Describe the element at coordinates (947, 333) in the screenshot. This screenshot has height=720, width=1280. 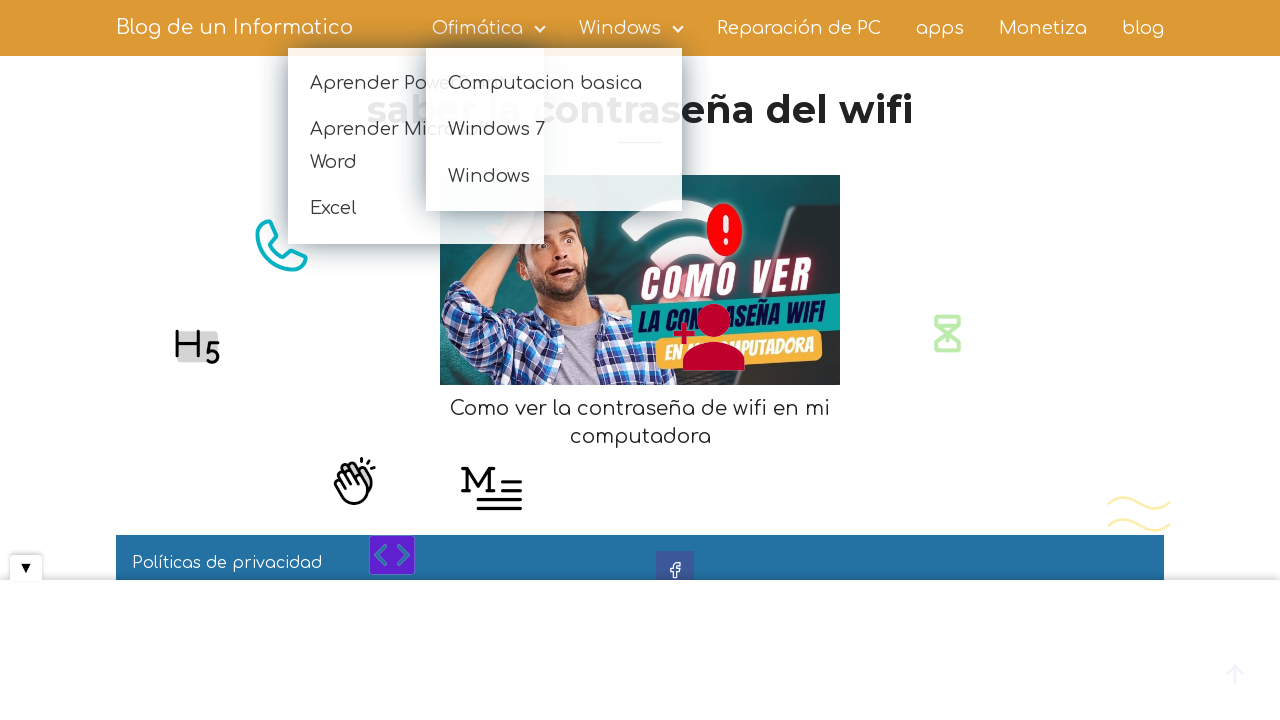
I see `indicates a process is in progress` at that location.